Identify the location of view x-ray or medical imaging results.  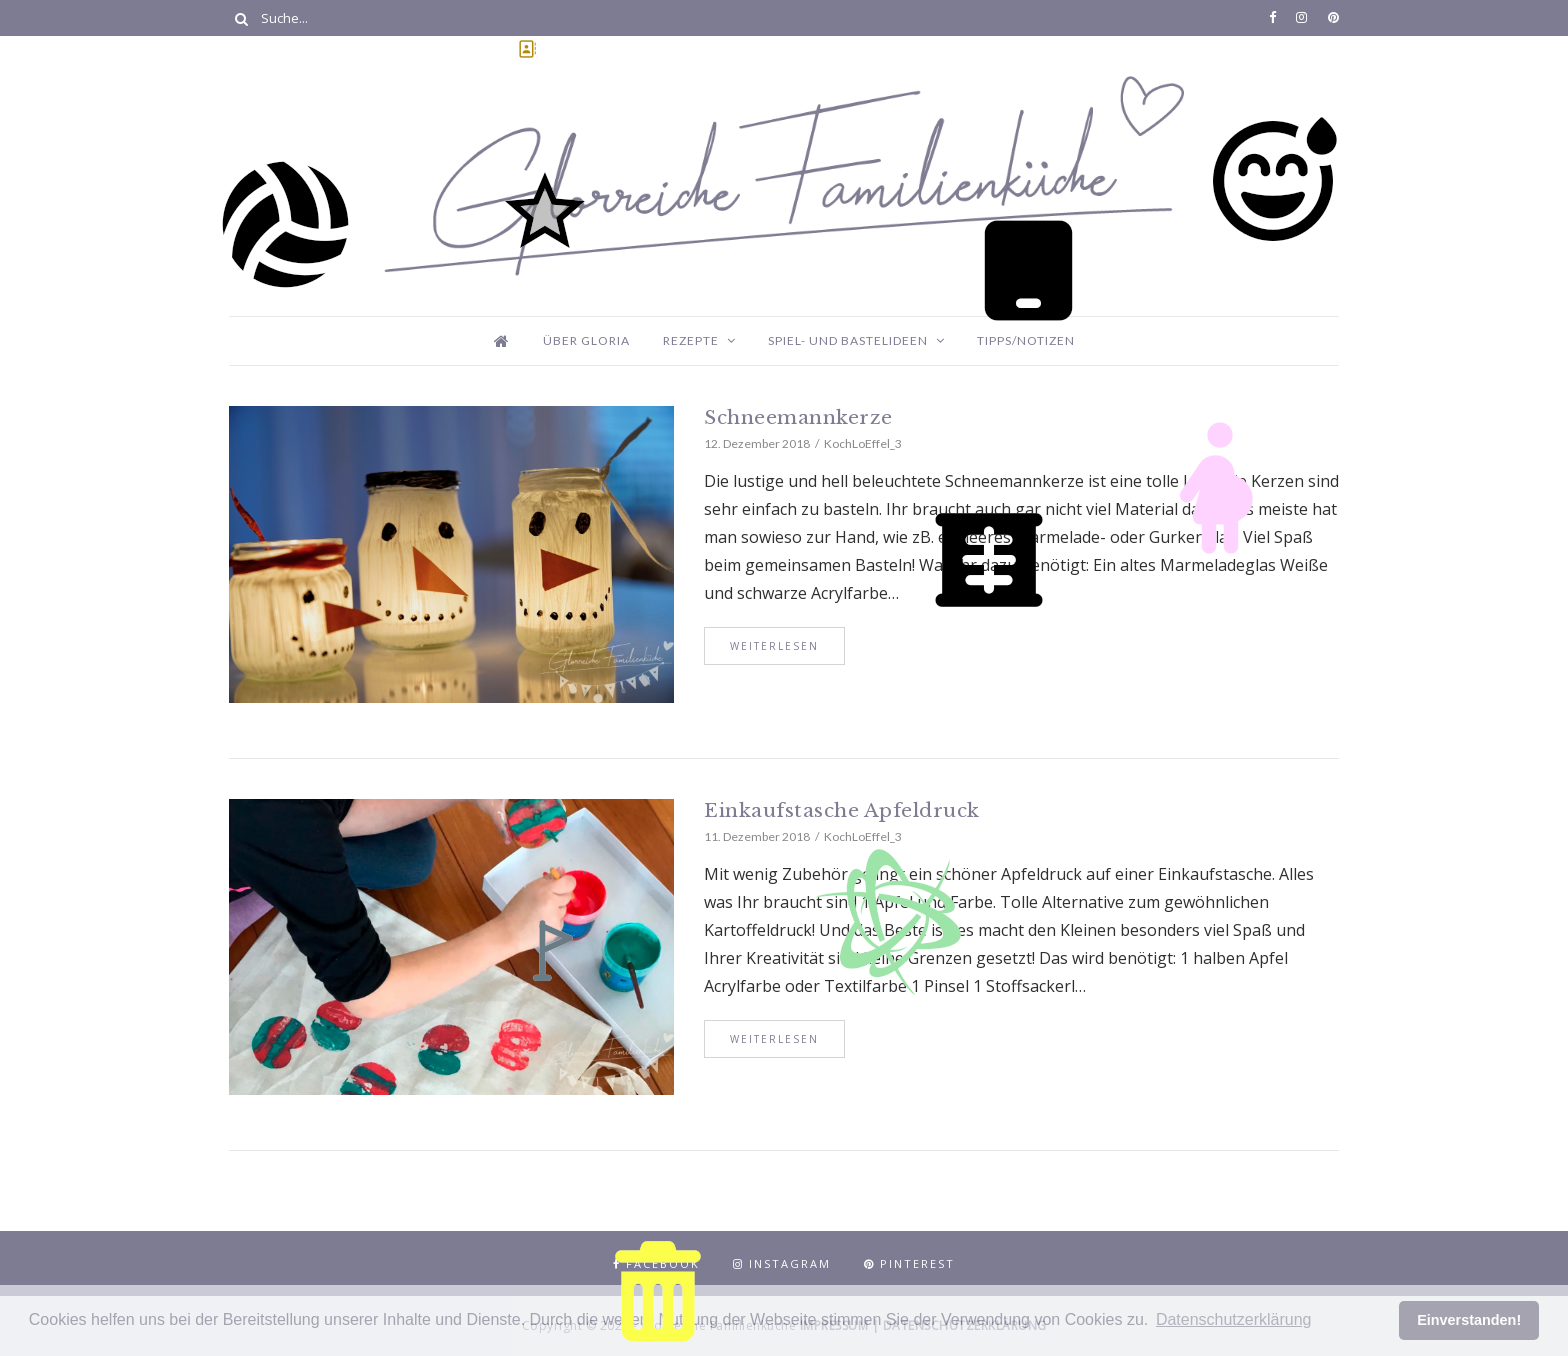
(989, 560).